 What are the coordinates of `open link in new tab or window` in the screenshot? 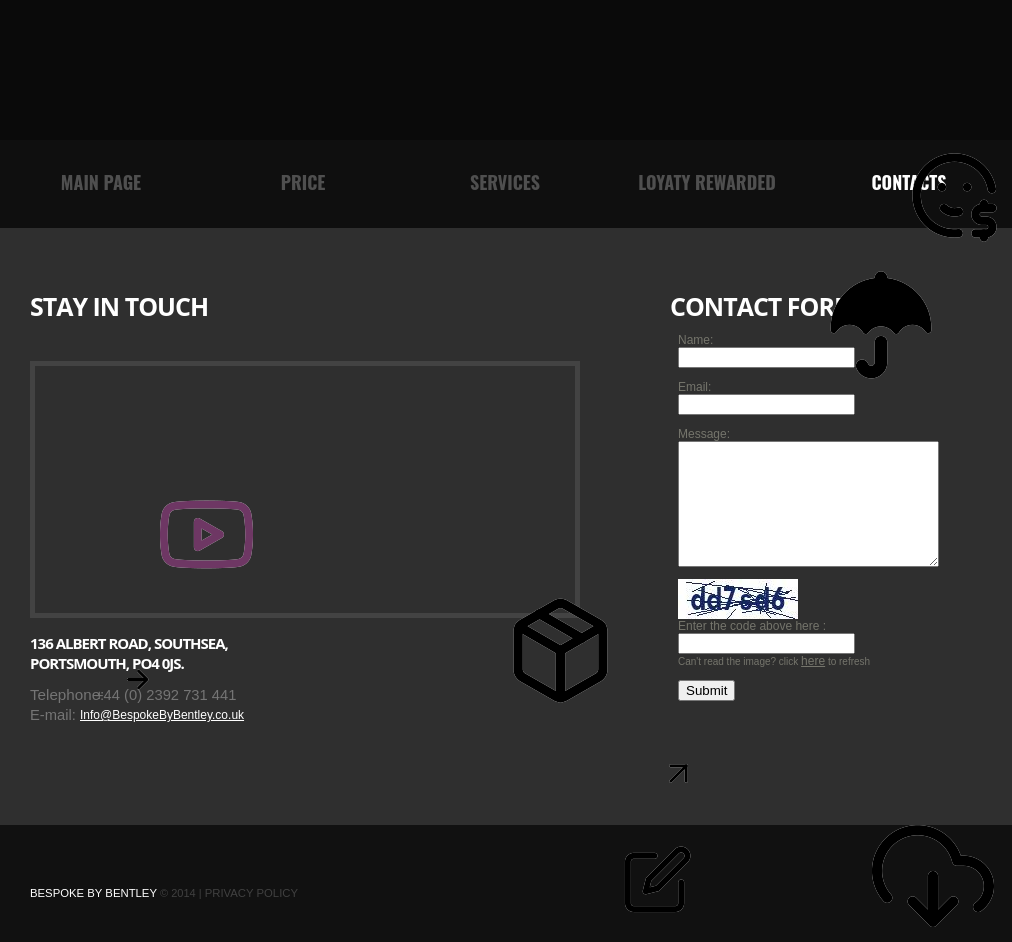 It's located at (678, 773).